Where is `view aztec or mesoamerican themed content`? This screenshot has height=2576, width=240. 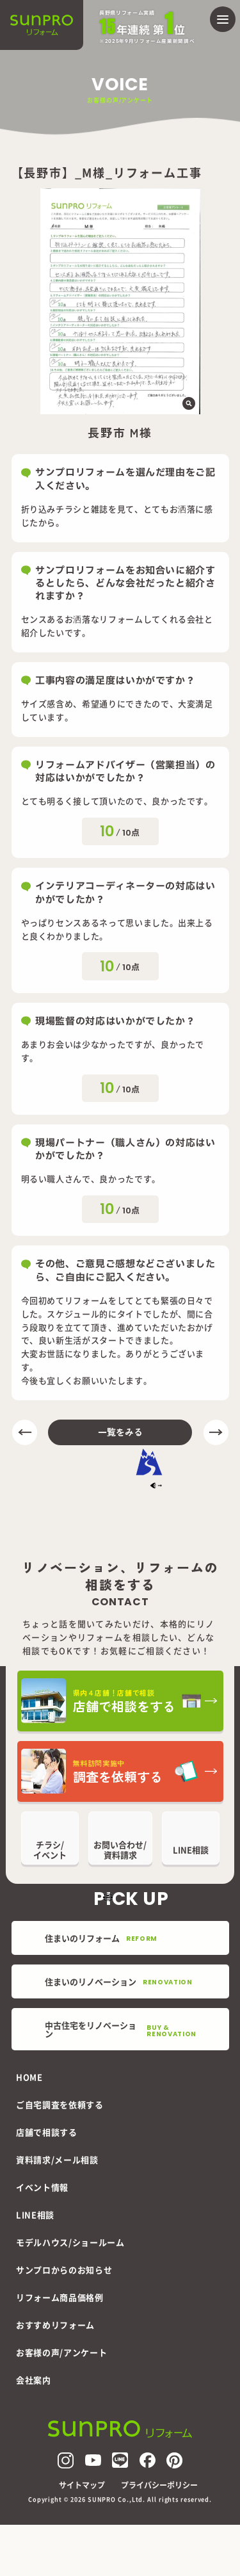
view aztec or mesoamerican themed content is located at coordinates (108, 1897).